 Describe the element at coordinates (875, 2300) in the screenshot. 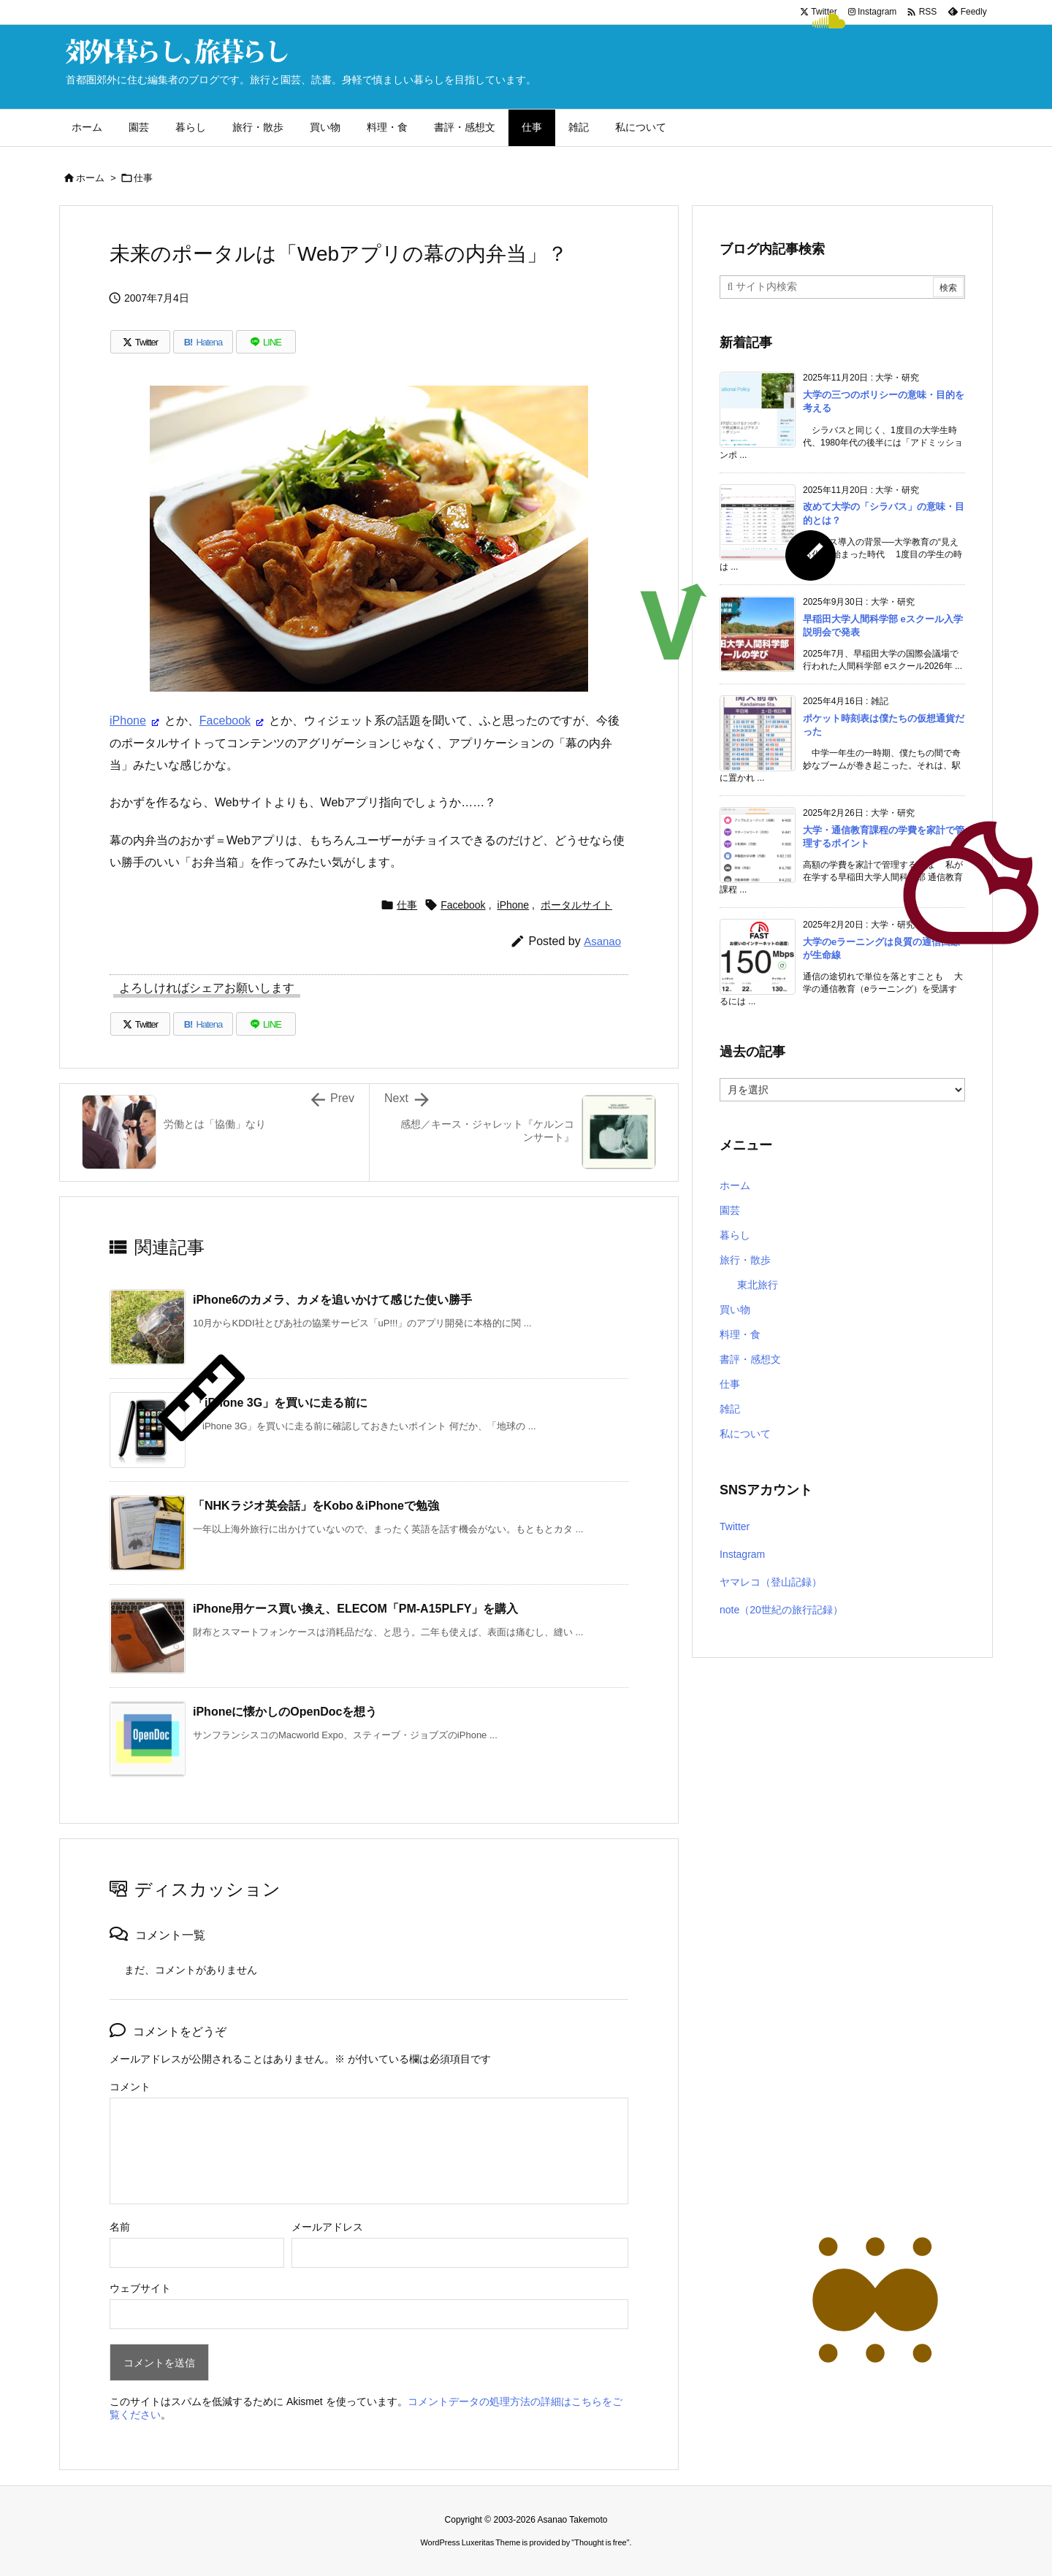

I see `indicates hazy or foggy weather conditions` at that location.